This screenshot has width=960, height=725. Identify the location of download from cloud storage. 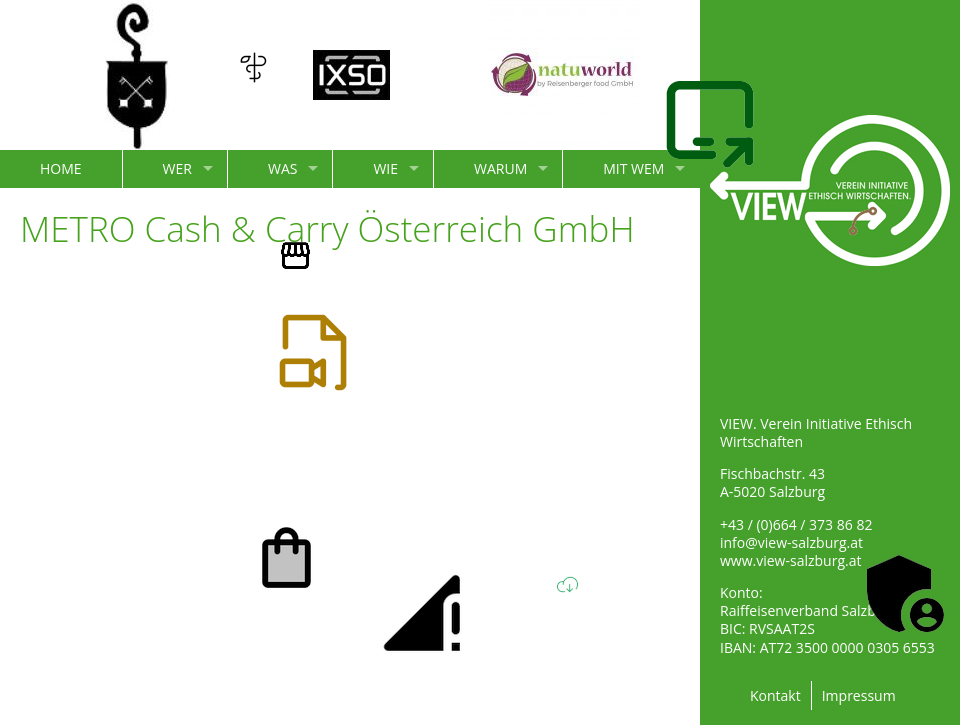
(567, 584).